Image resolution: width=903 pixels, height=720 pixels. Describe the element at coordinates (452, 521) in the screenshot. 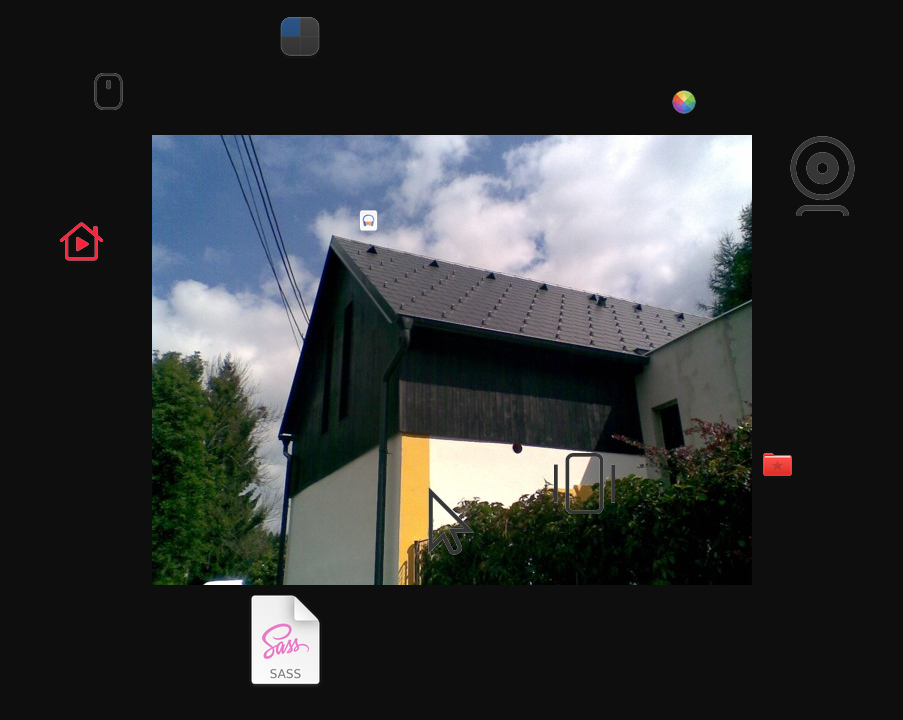

I see `cursor or pointer indicator` at that location.